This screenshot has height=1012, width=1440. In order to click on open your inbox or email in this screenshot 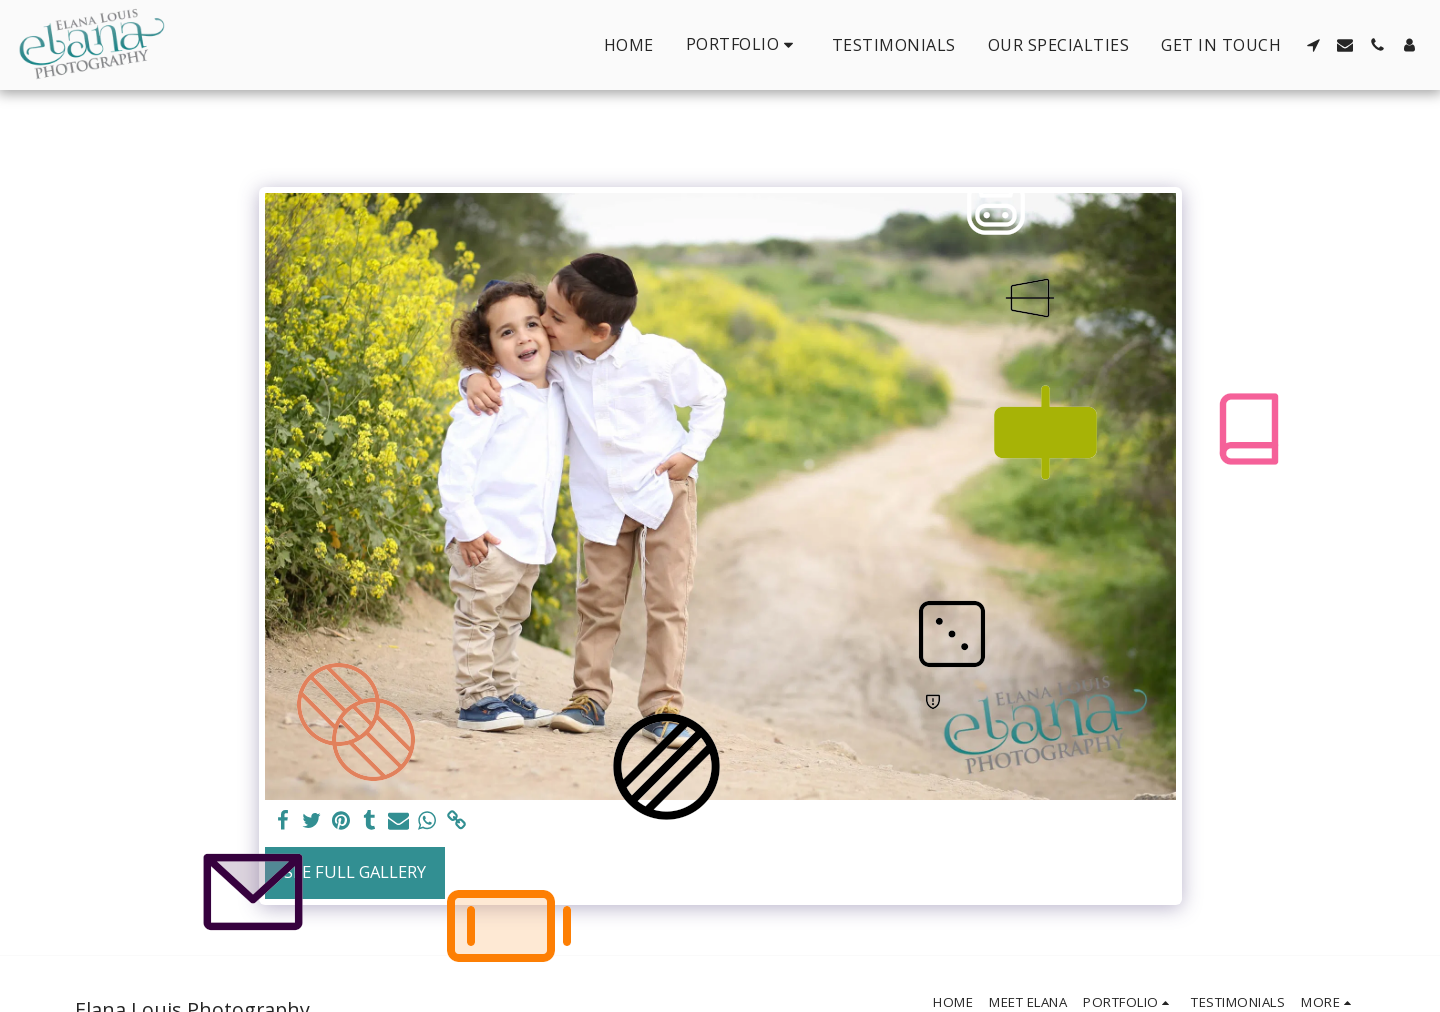, I will do `click(253, 892)`.